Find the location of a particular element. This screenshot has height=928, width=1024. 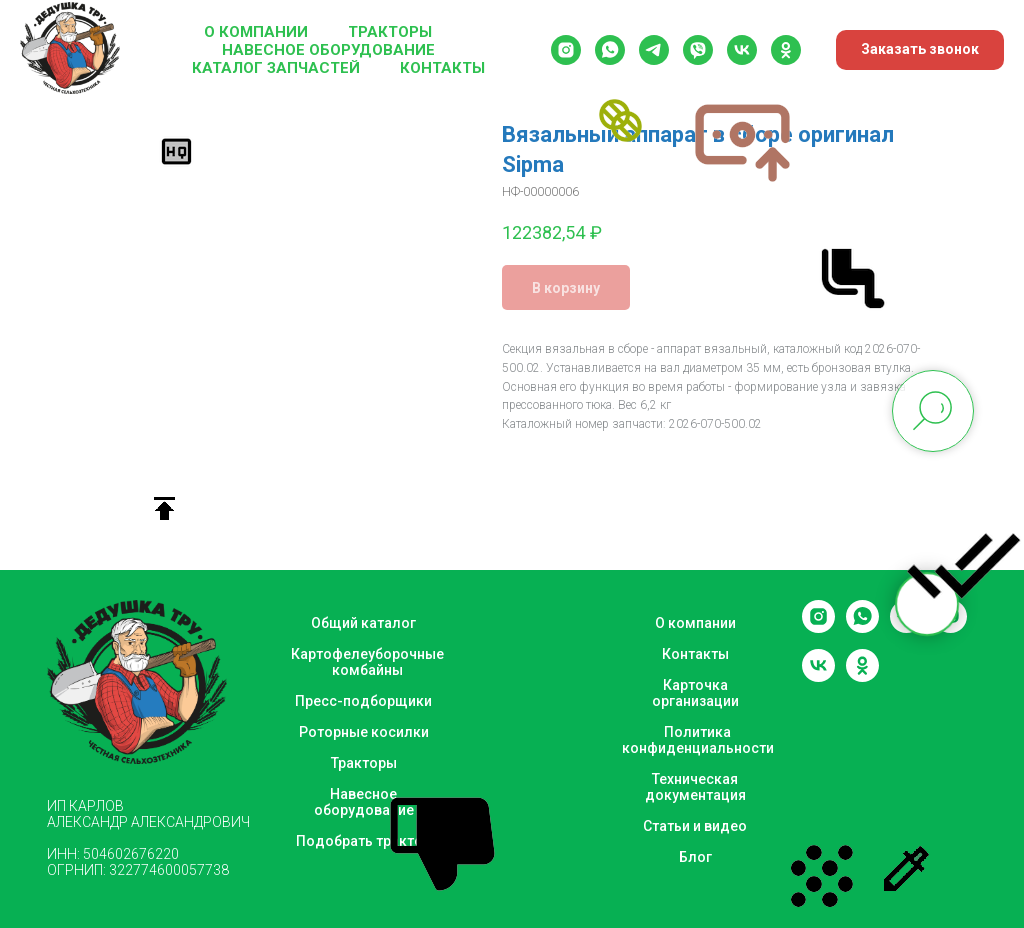

send money or make a payment is located at coordinates (742, 134).